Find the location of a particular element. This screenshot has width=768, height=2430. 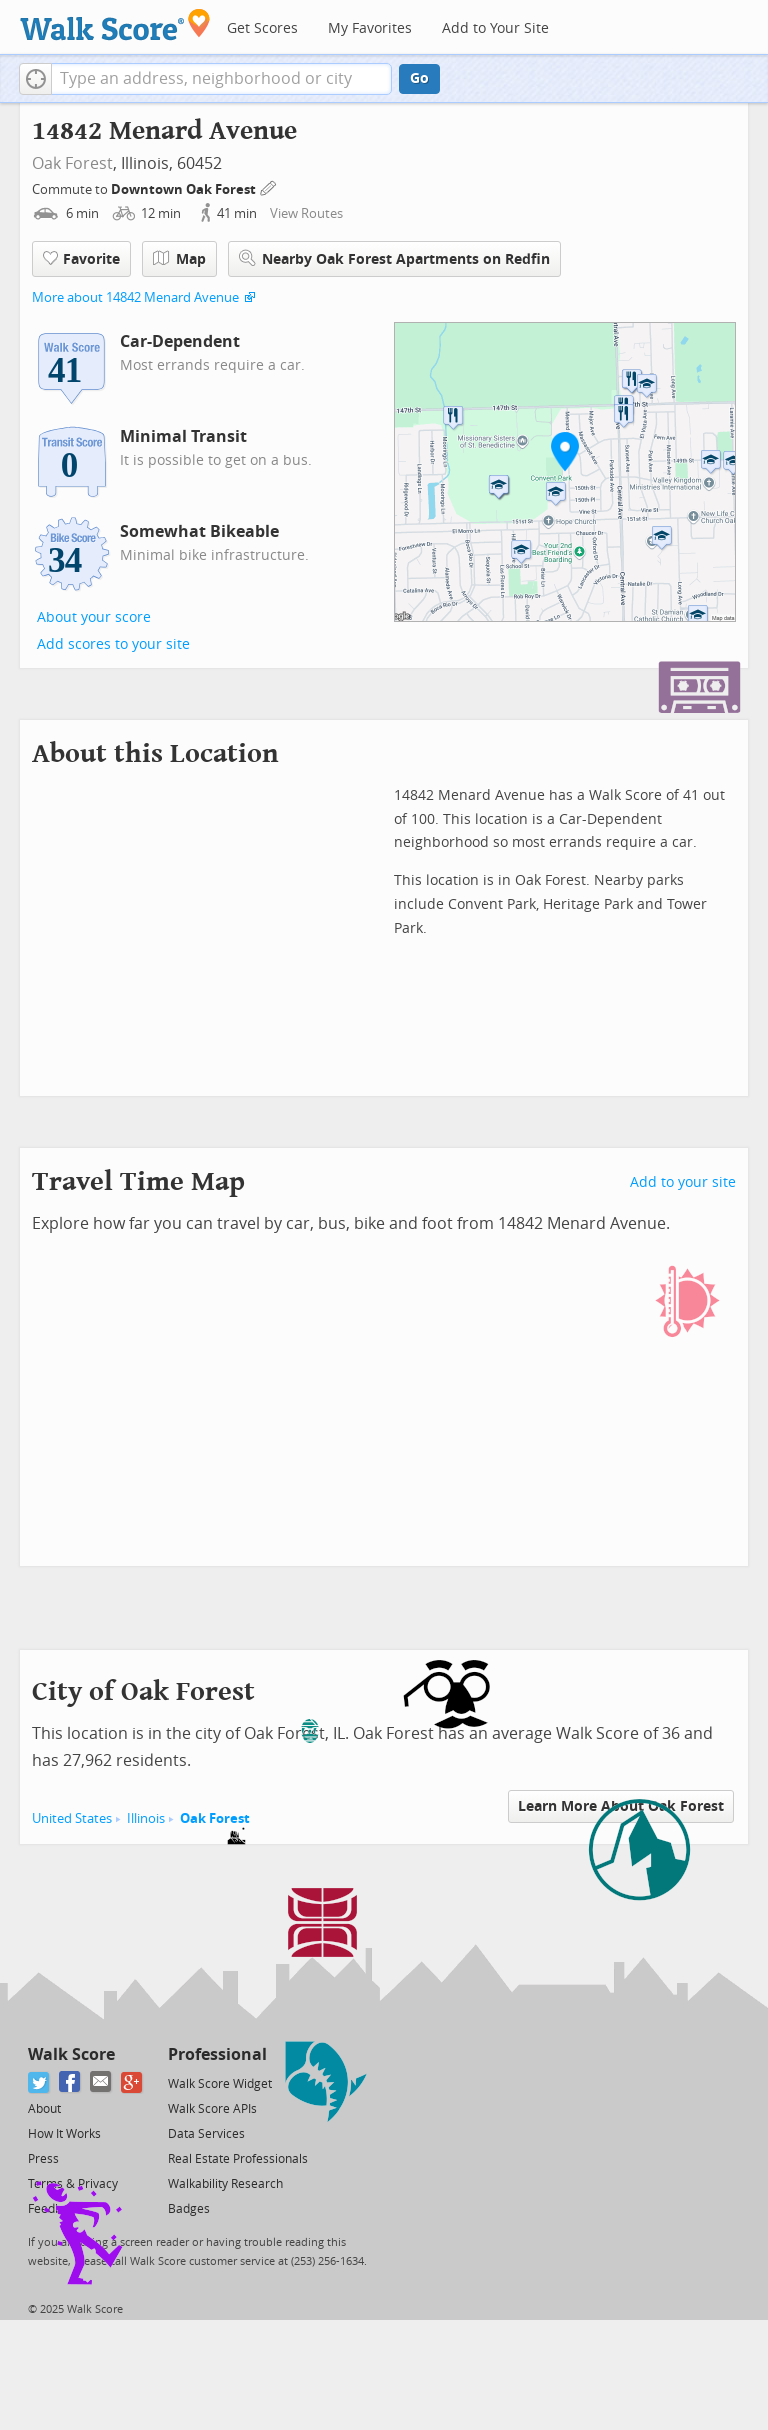

initiate a claw attack or slash ability is located at coordinates (326, 2082).